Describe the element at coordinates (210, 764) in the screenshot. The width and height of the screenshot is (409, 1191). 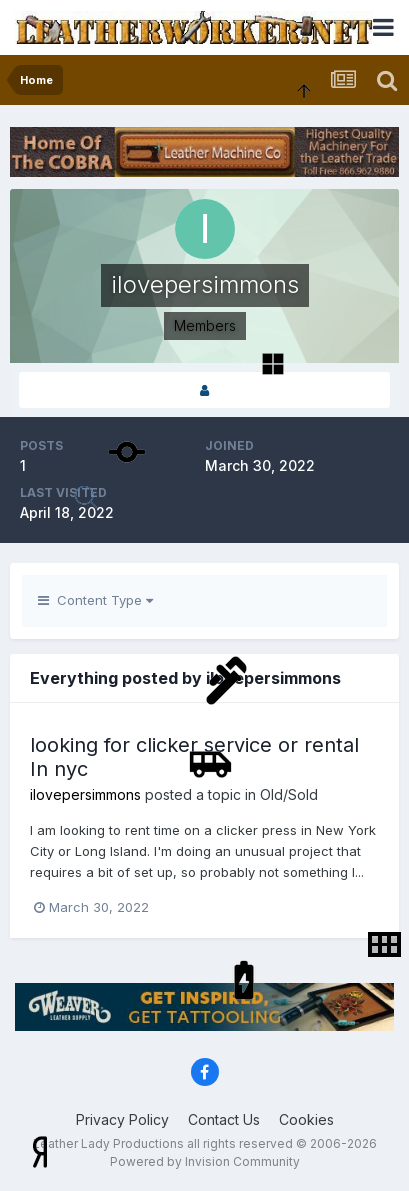
I see `access airport shuttle services` at that location.